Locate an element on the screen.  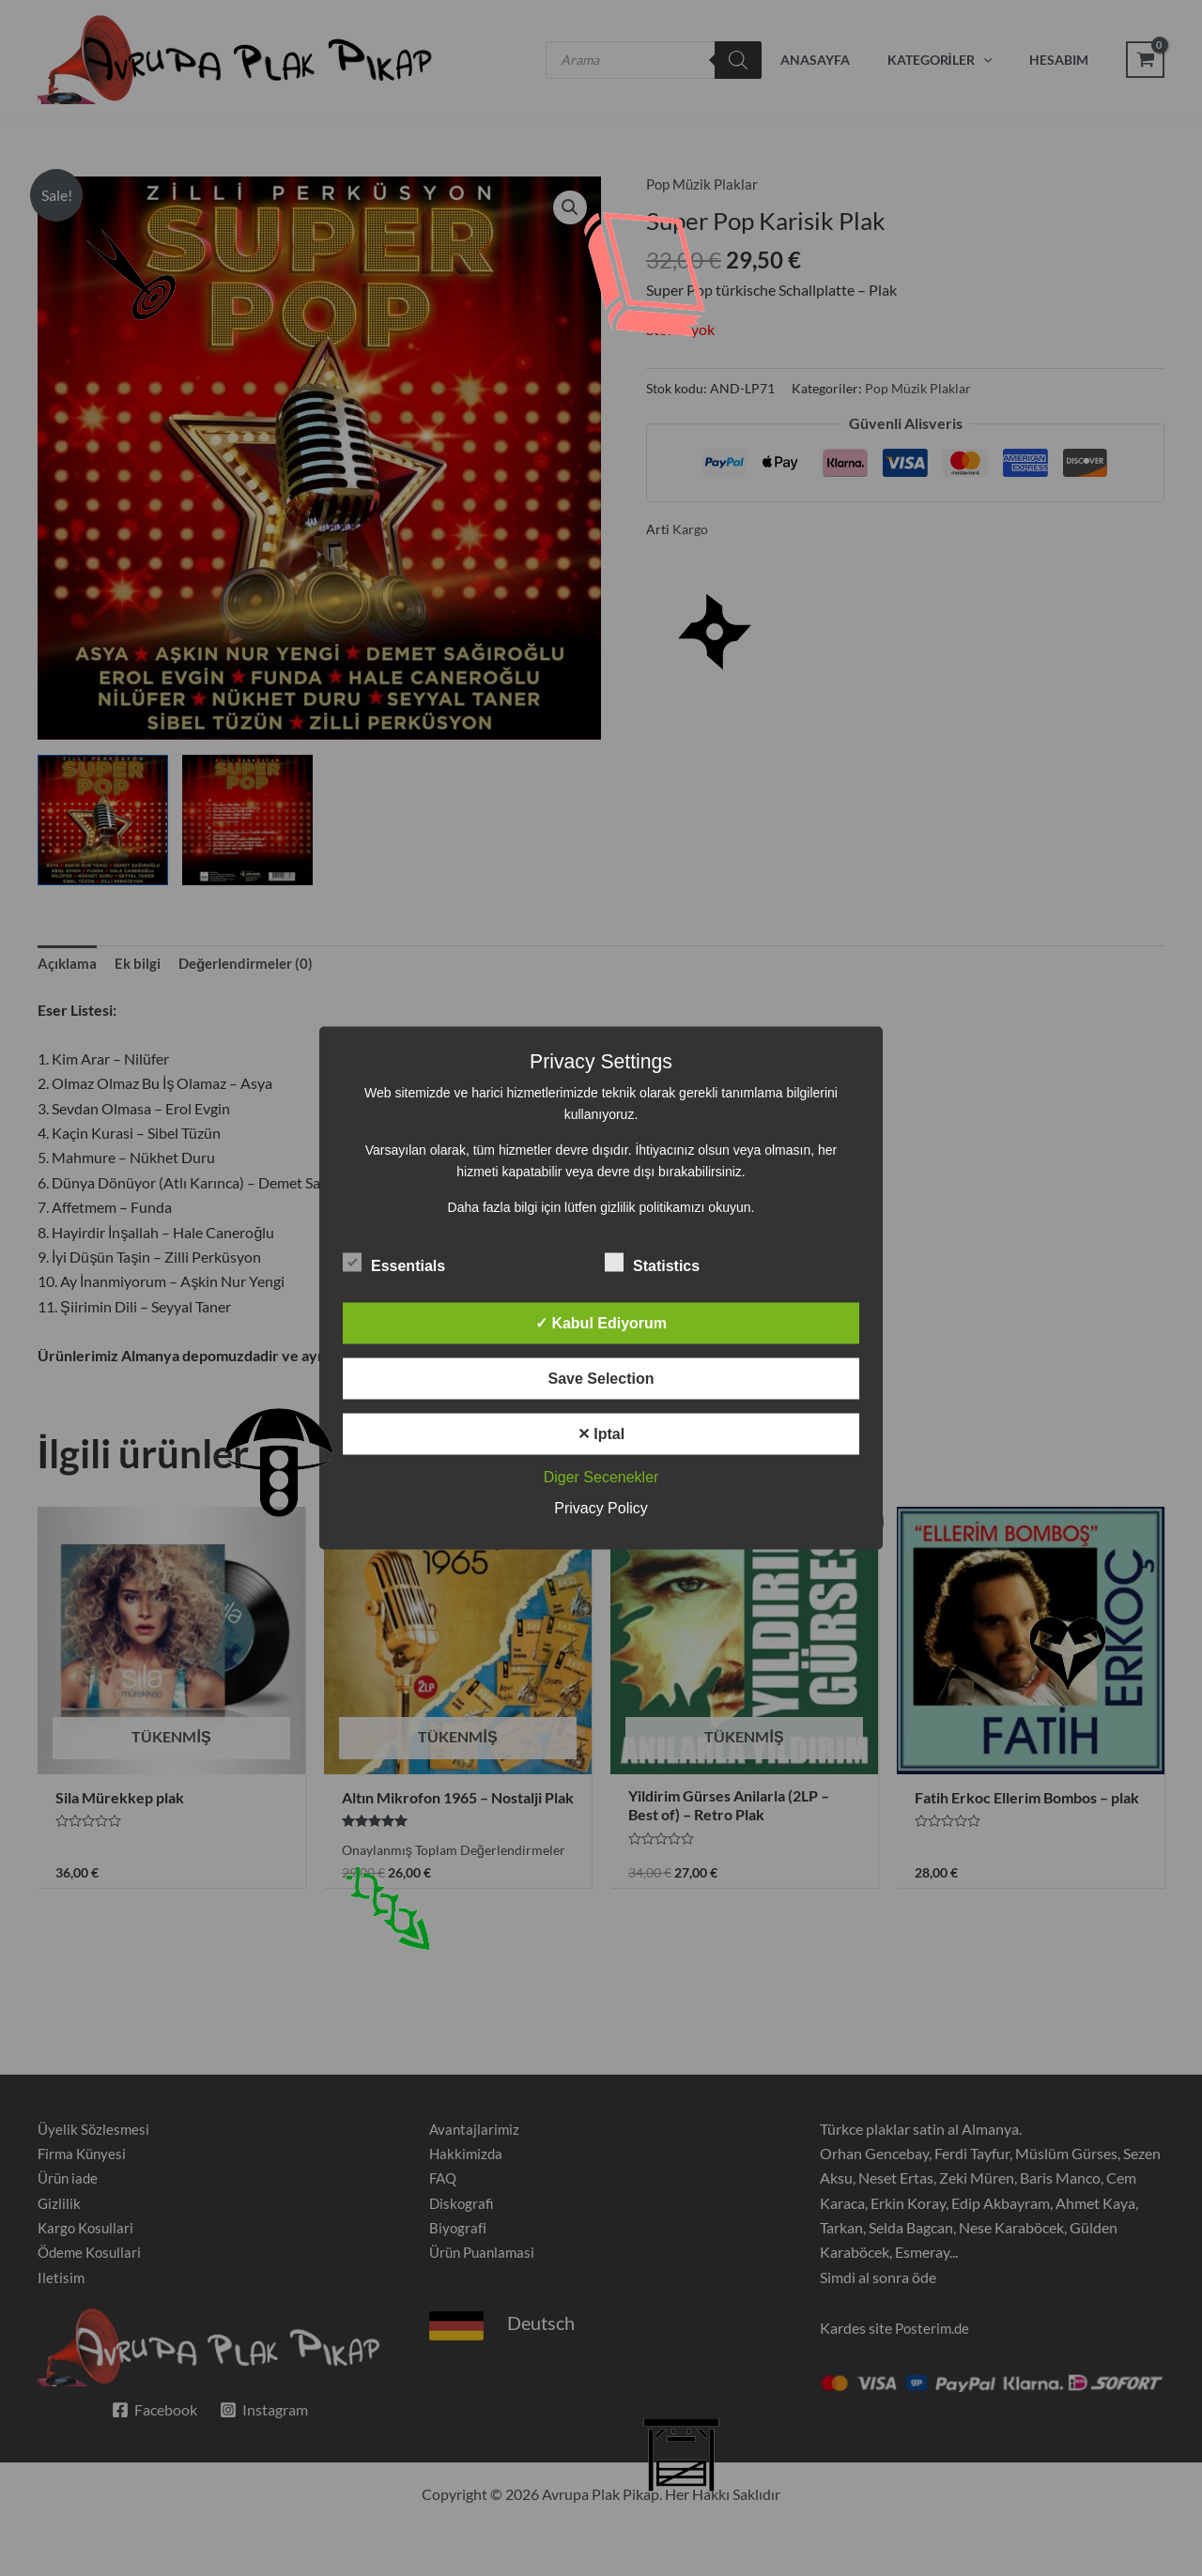
access your library or reading list is located at coordinates (644, 274).